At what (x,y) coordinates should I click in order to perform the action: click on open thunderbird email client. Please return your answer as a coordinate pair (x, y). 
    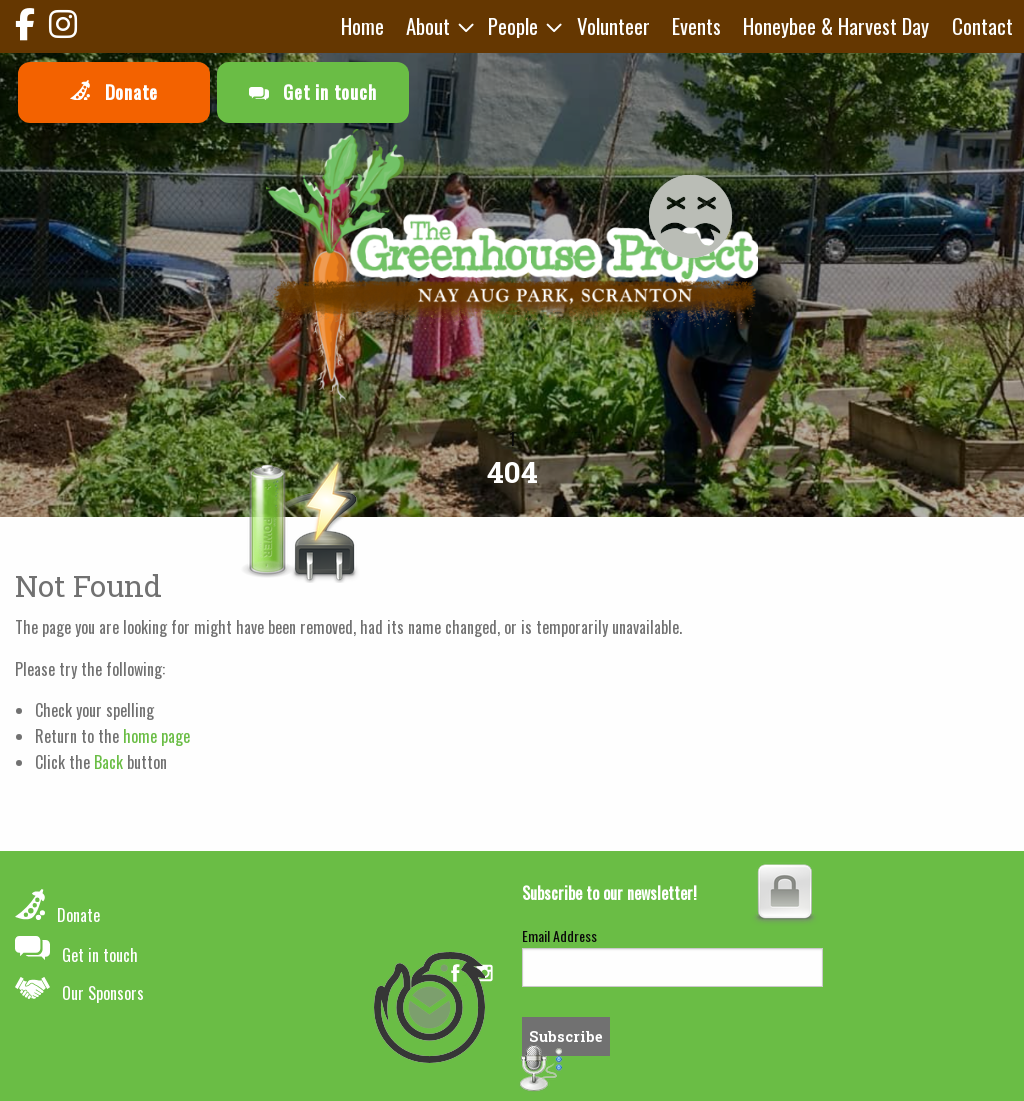
    Looking at the image, I should click on (429, 1007).